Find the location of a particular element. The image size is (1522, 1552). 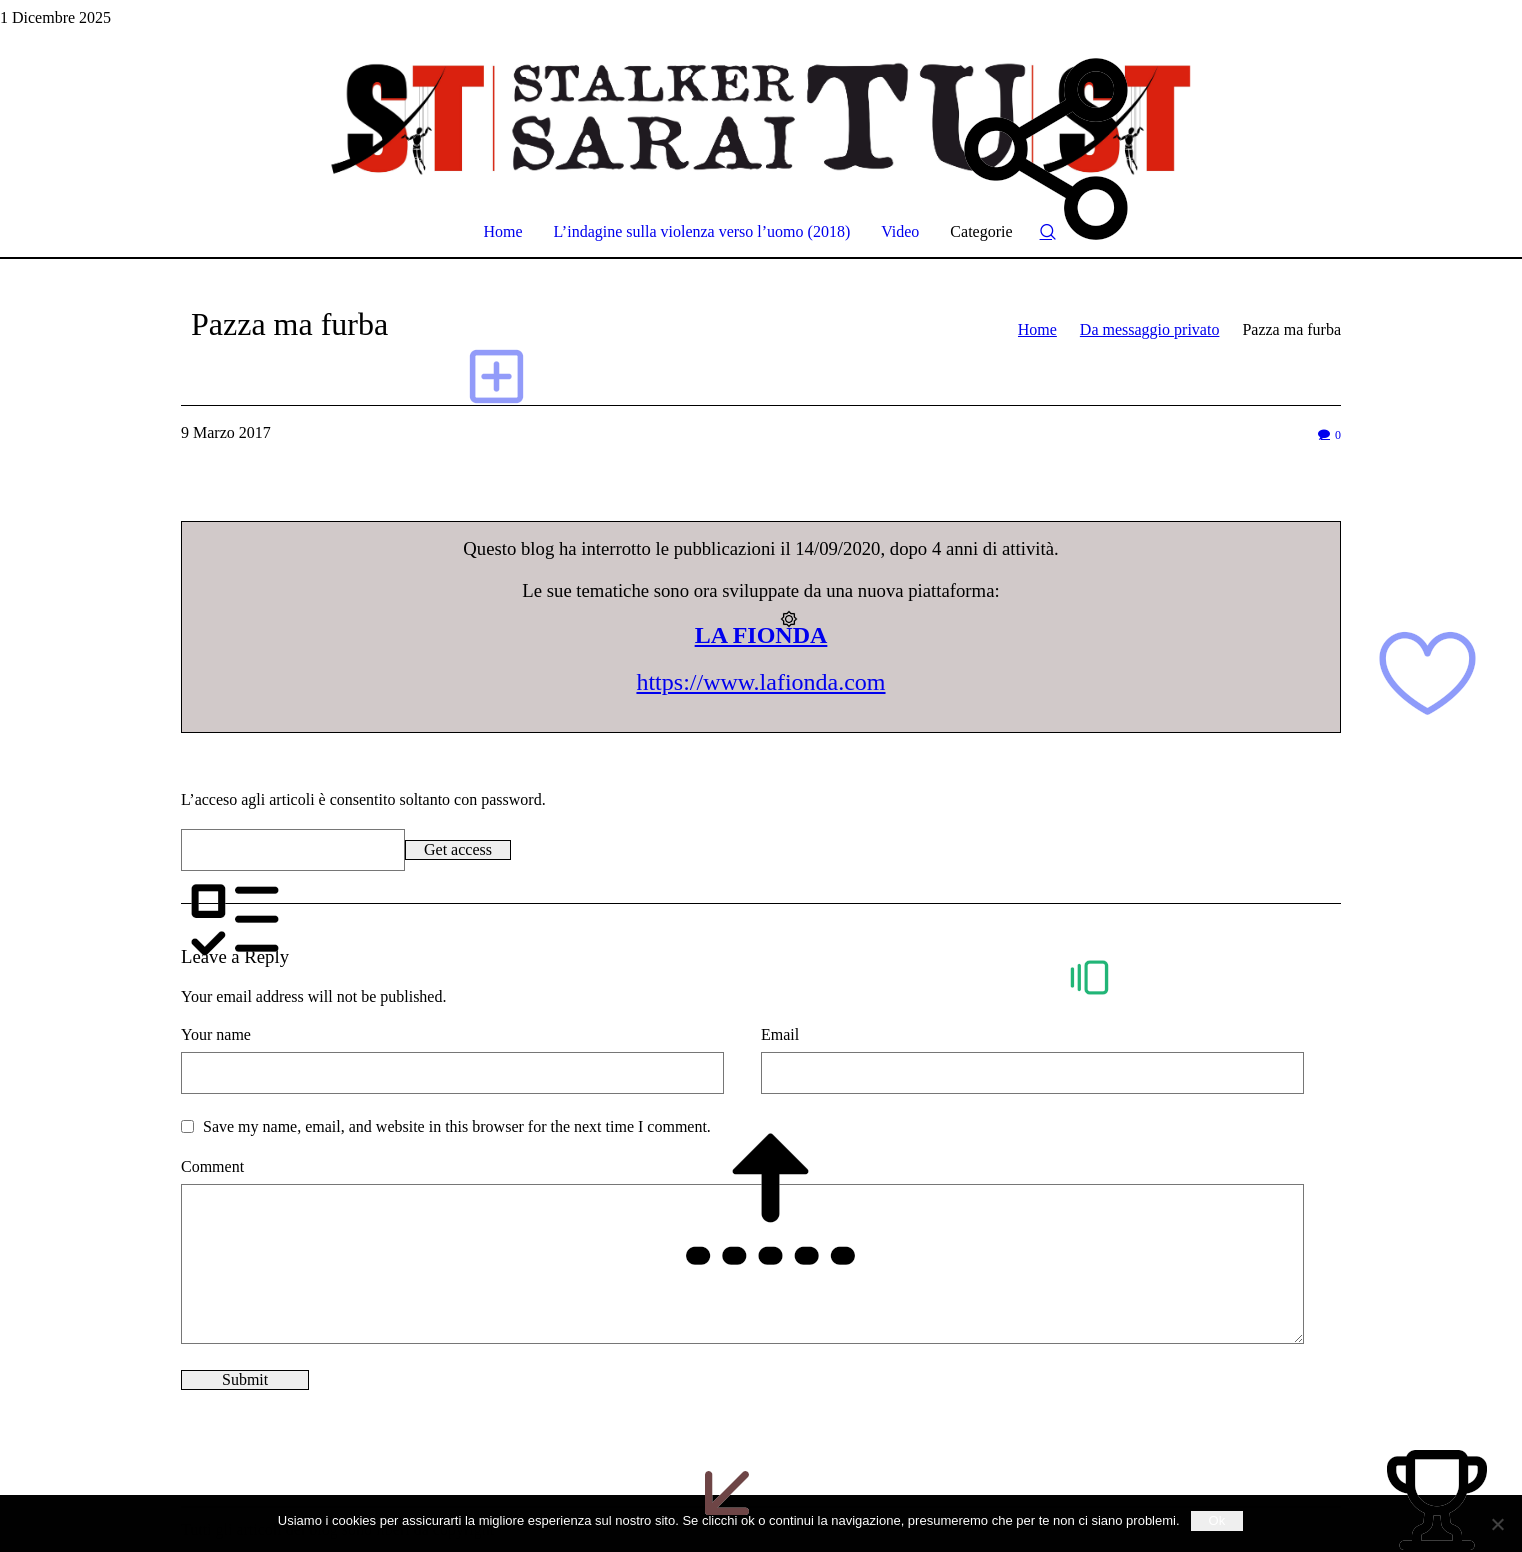

share content to other apps or platforms is located at coordinates (1055, 149).